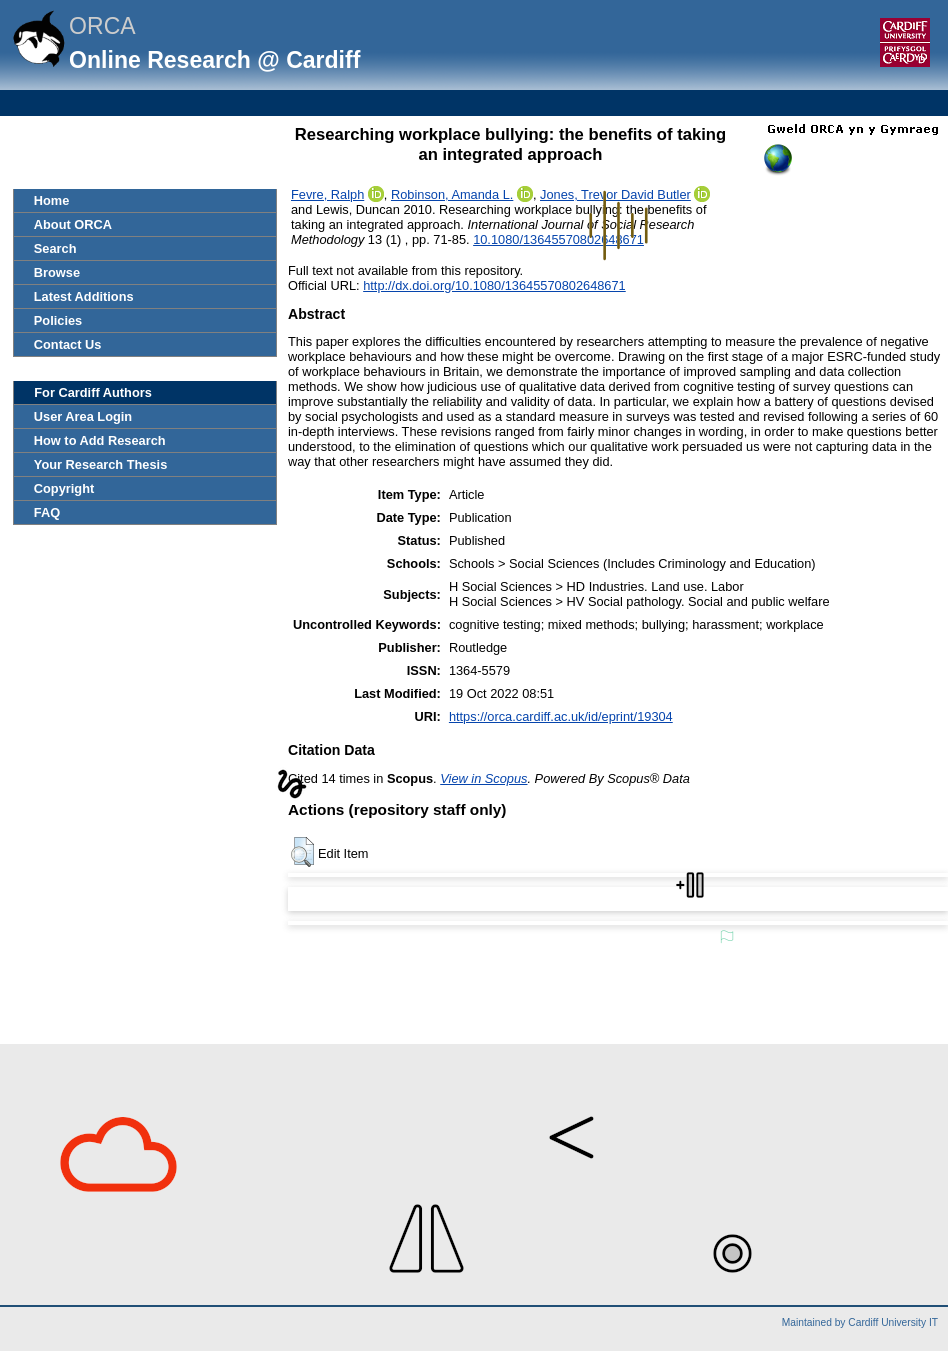 The image size is (948, 1351). Describe the element at coordinates (426, 1241) in the screenshot. I see `flip image horizontally` at that location.